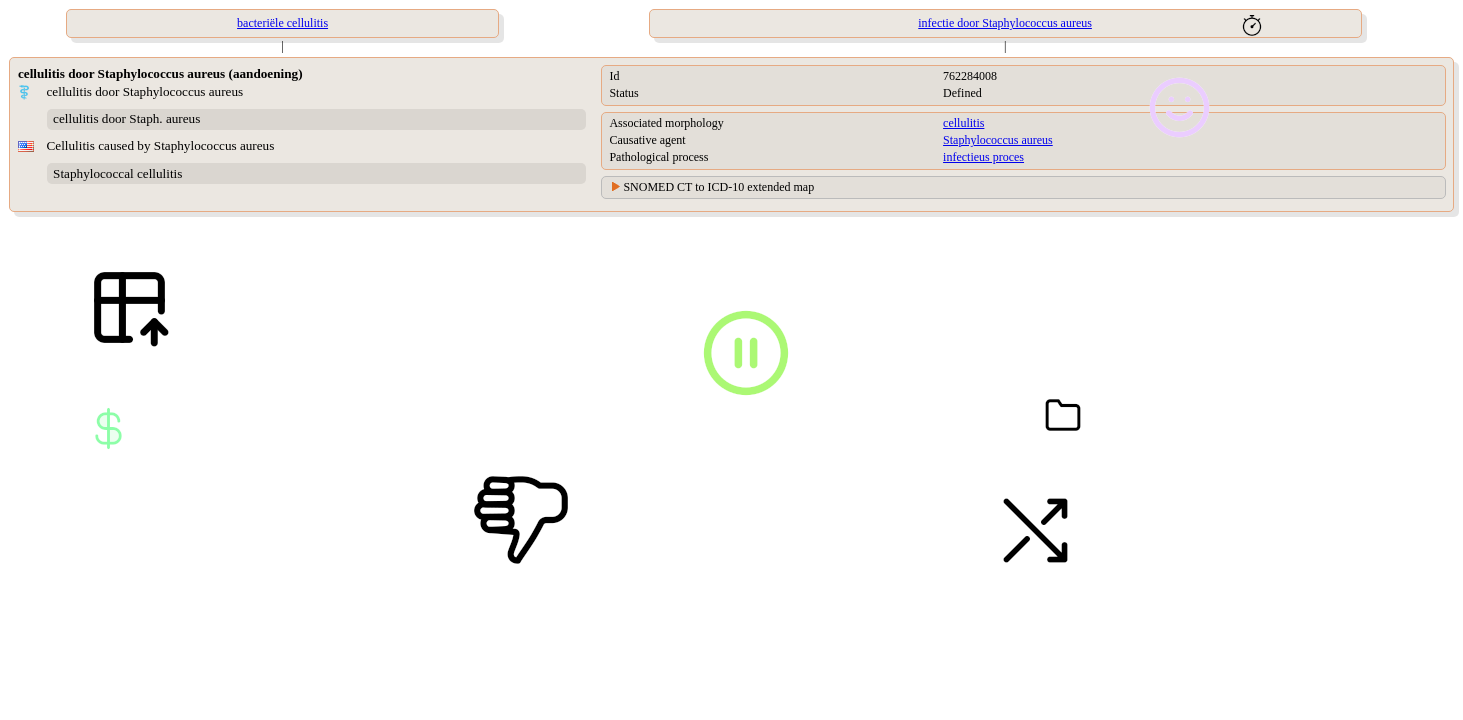 The height and width of the screenshot is (720, 1463). Describe the element at coordinates (129, 307) in the screenshot. I see `import data into a table` at that location.